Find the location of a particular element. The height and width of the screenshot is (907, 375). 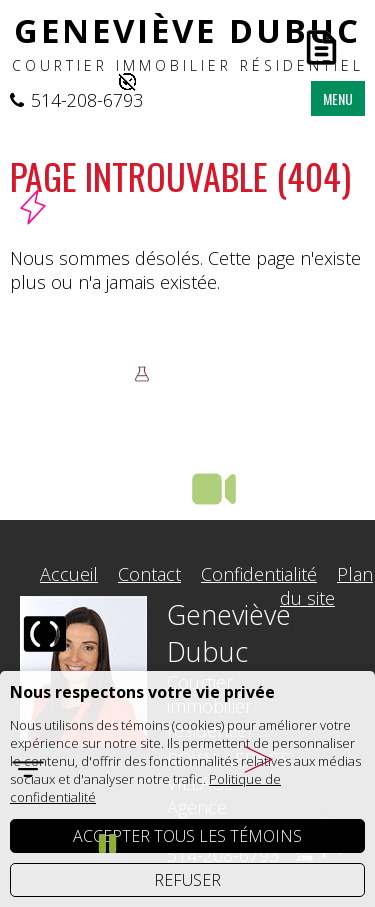

pause media playback is located at coordinates (107, 843).